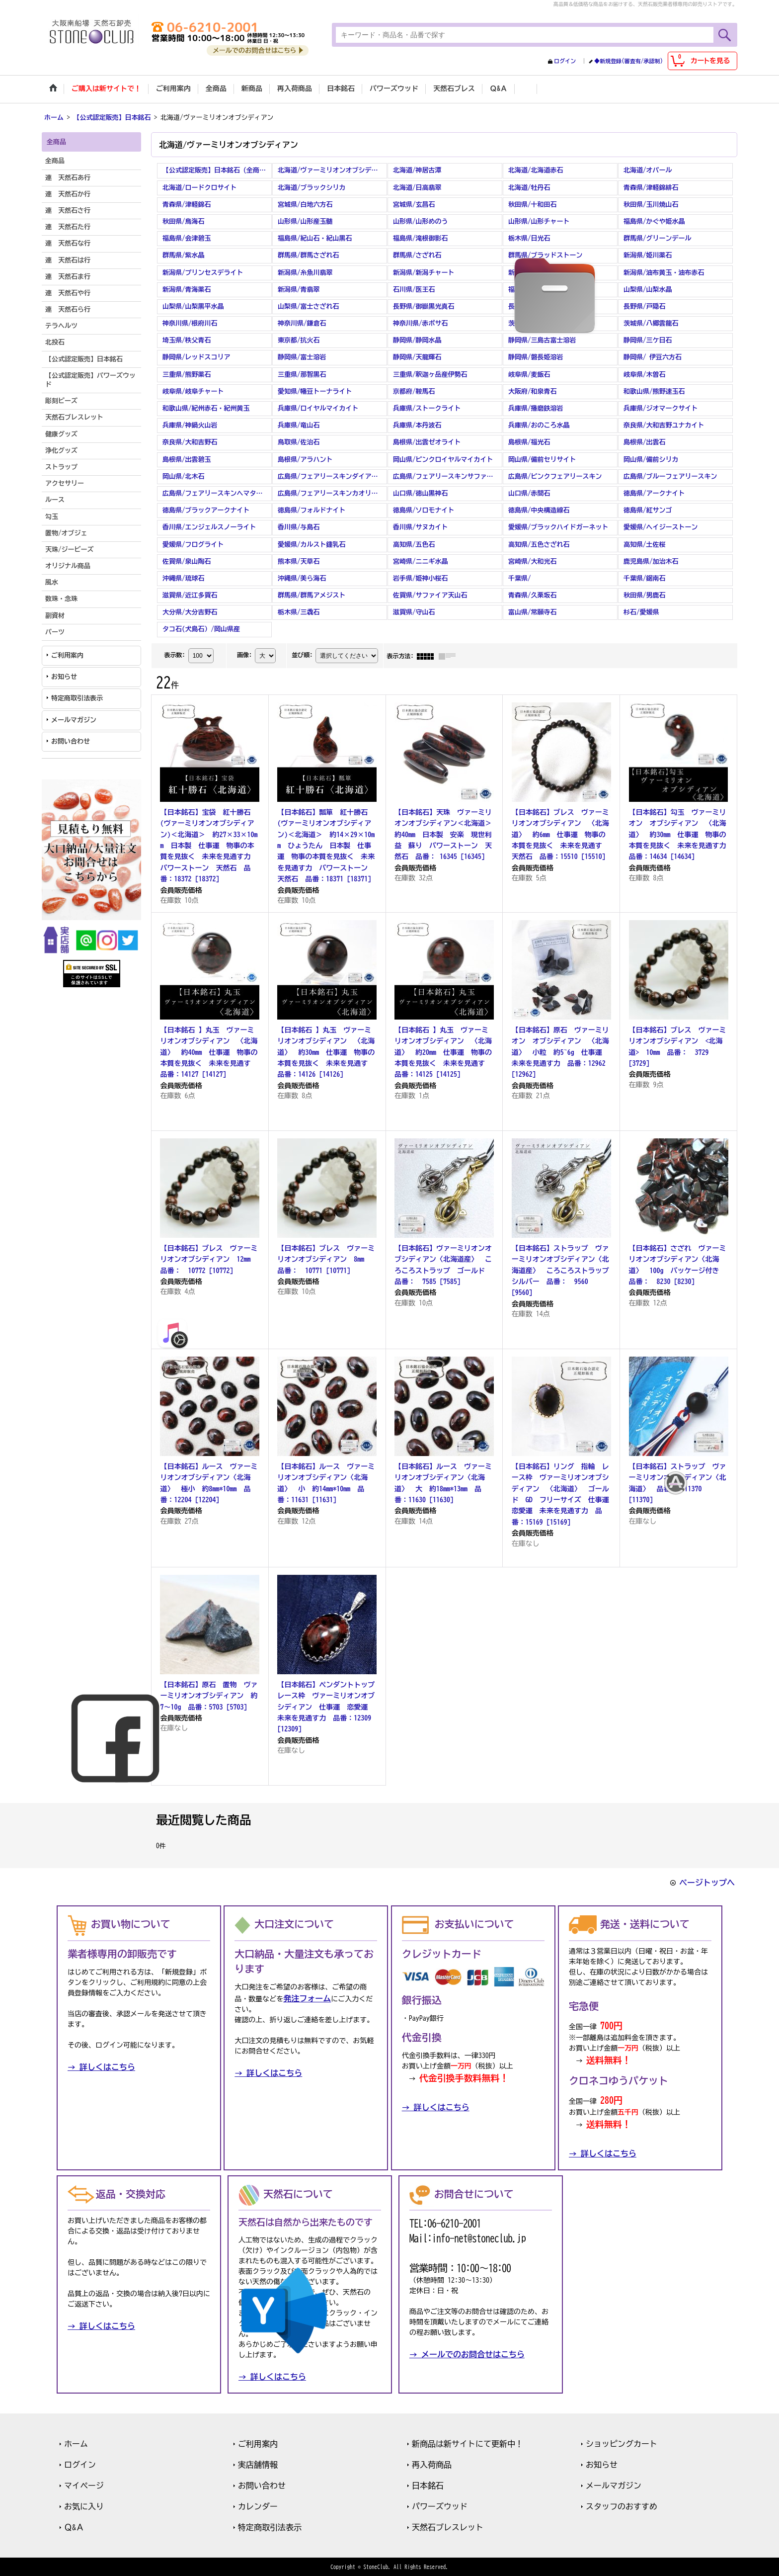  I want to click on connect your Facebook account, so click(115, 1738).